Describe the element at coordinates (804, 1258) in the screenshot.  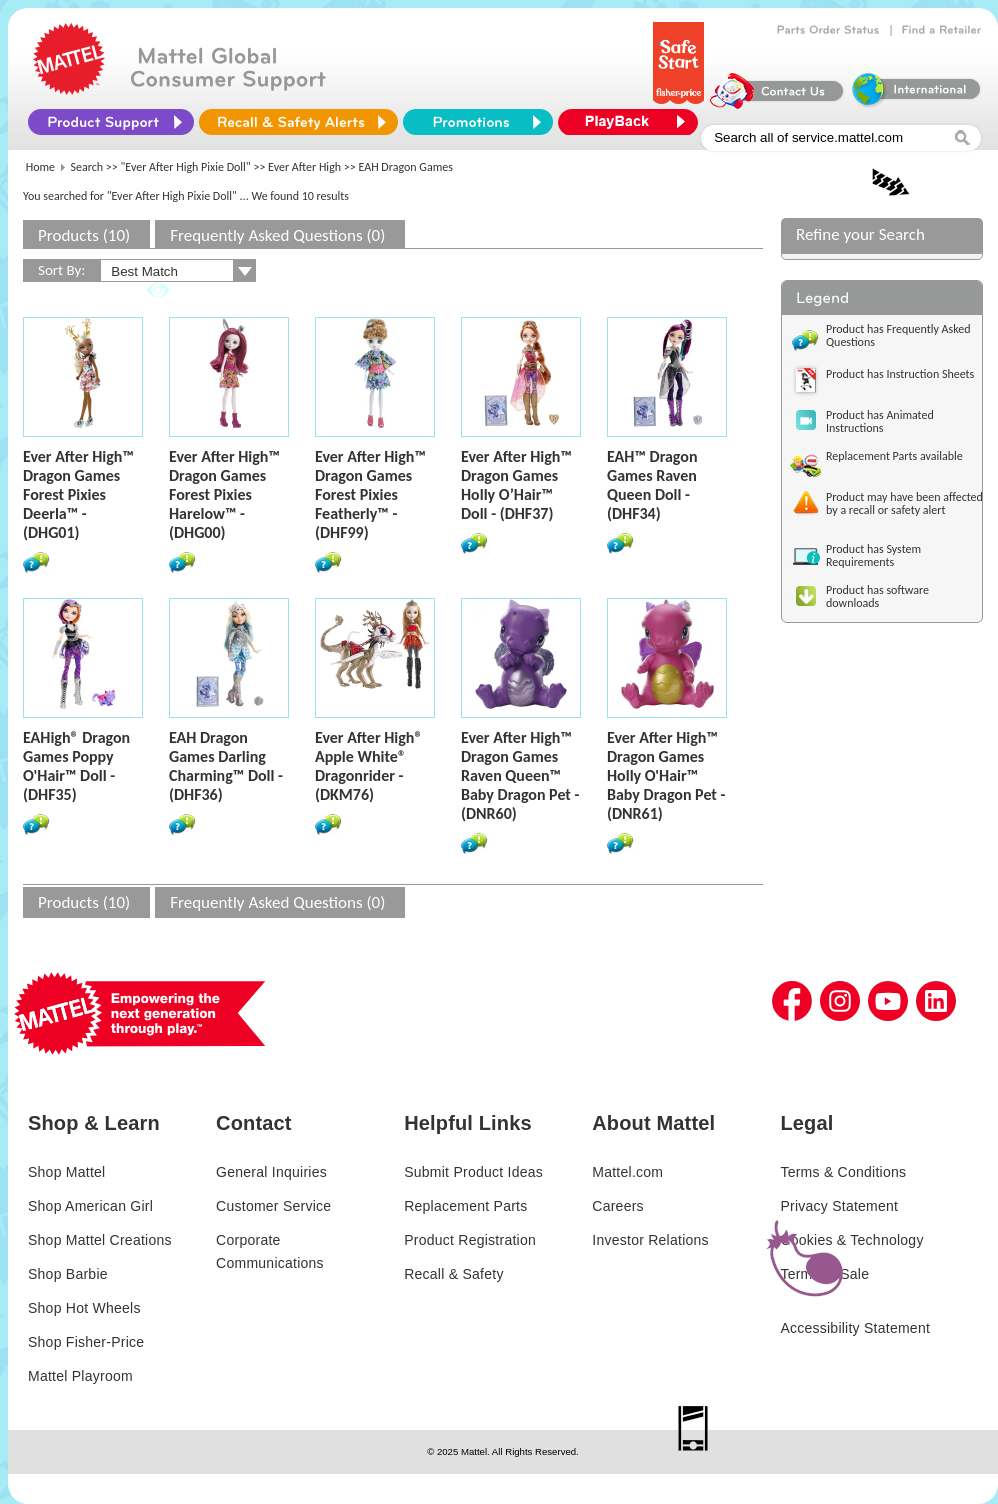
I see `select eggplant/aubergine ingredient` at that location.